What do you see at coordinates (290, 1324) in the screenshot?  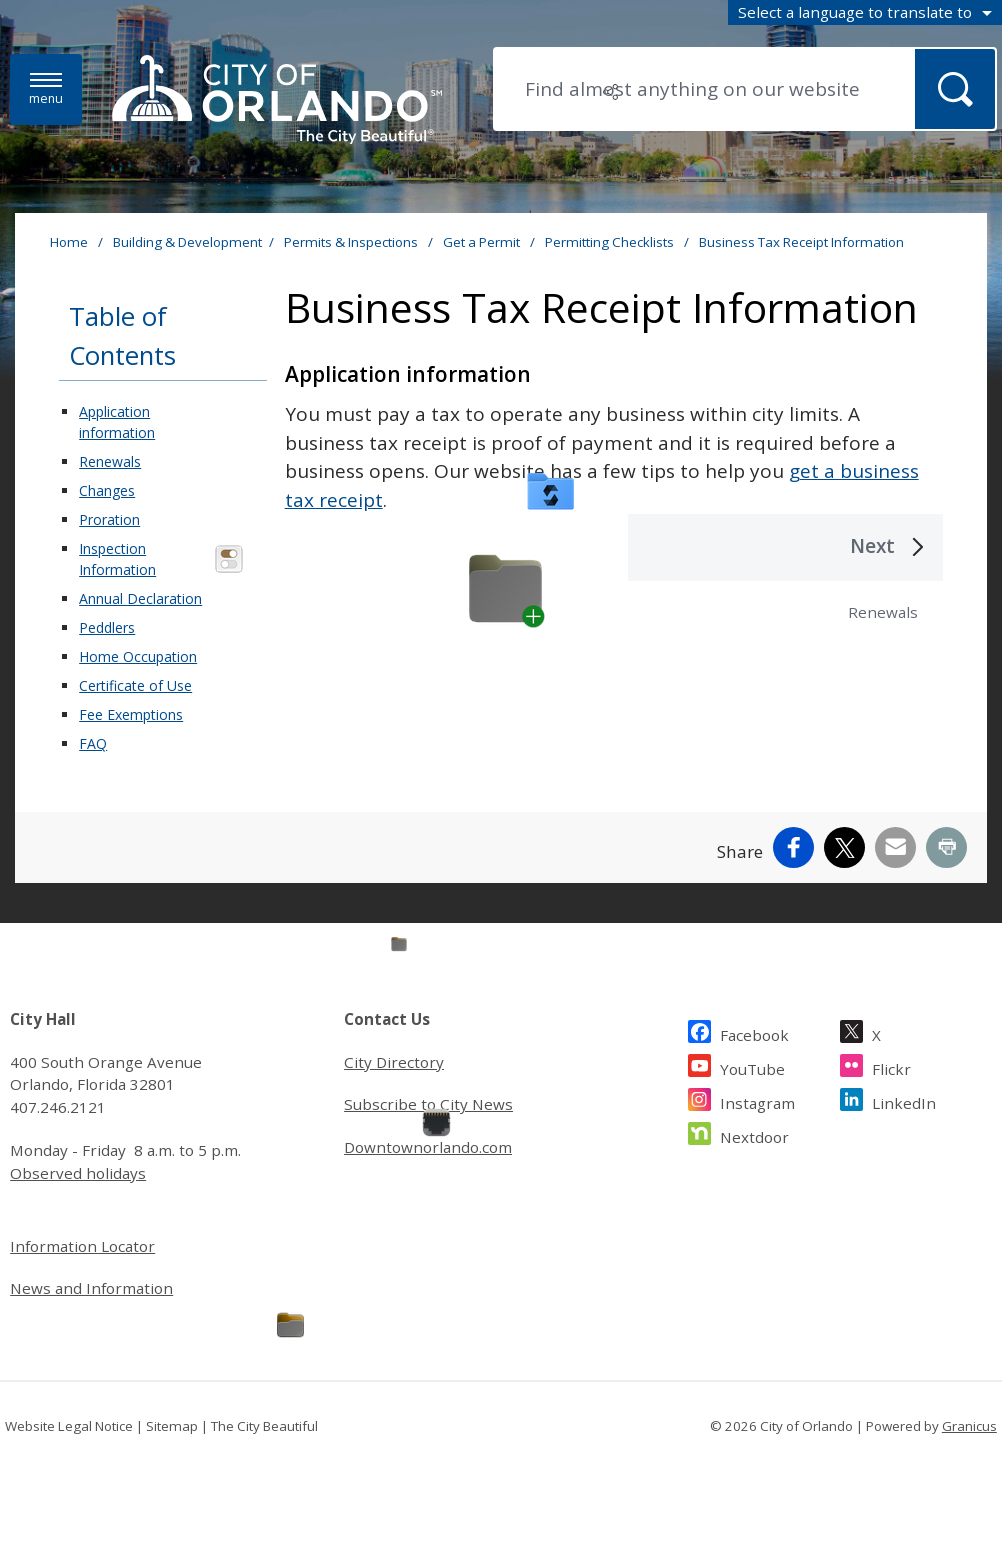 I see `indicates an open or currently accessed folder` at bounding box center [290, 1324].